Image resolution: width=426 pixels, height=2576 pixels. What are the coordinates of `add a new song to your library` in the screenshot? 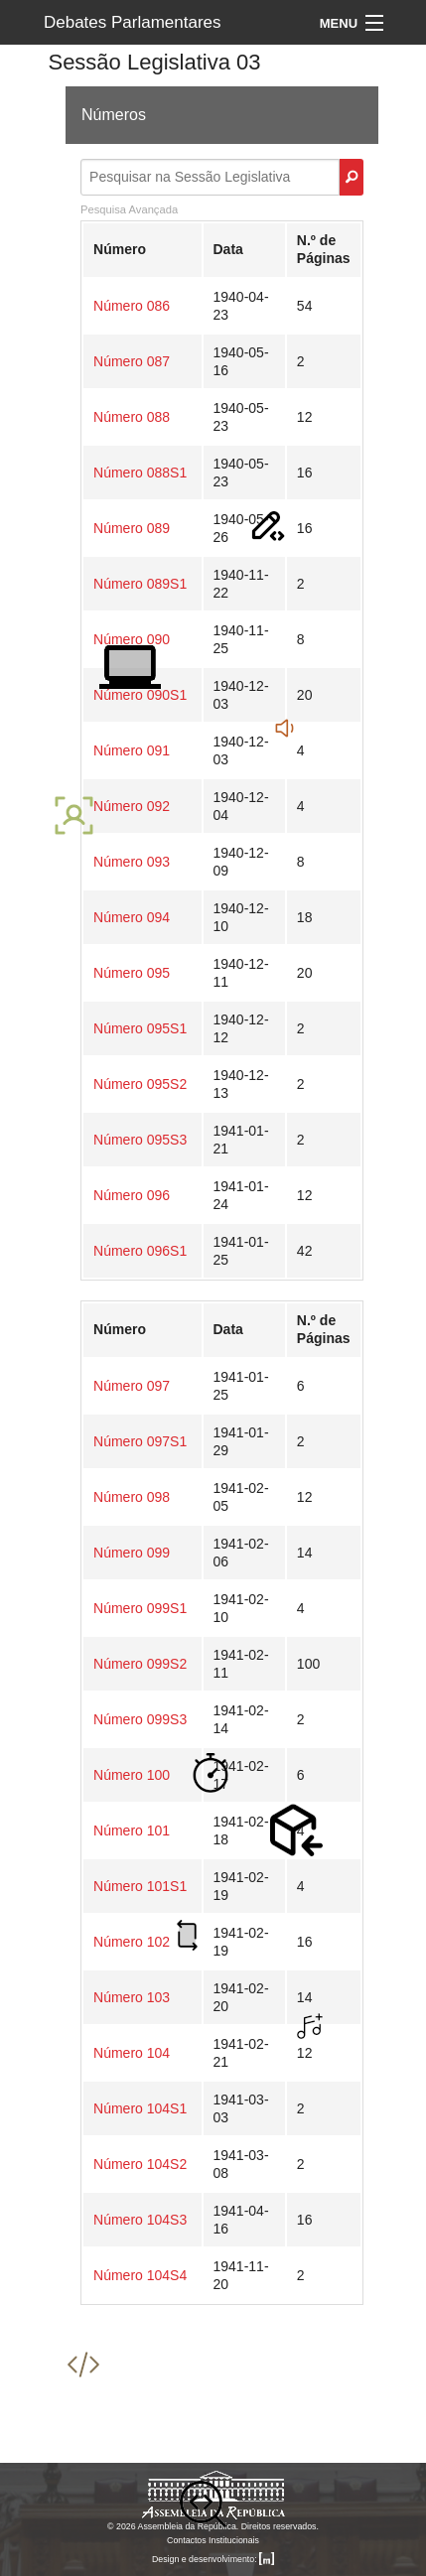 It's located at (310, 2026).